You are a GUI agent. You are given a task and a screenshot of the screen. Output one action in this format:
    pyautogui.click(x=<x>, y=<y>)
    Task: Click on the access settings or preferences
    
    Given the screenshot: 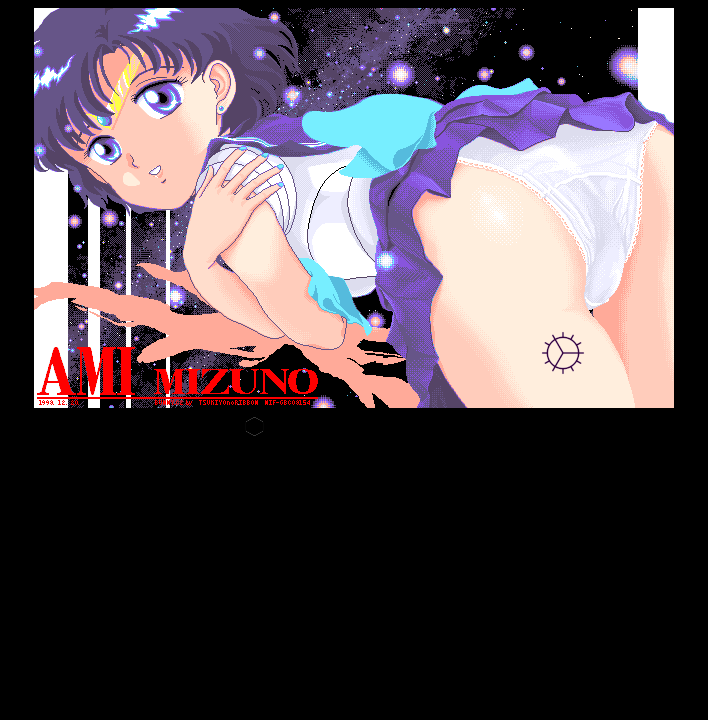 What is the action you would take?
    pyautogui.click(x=563, y=353)
    